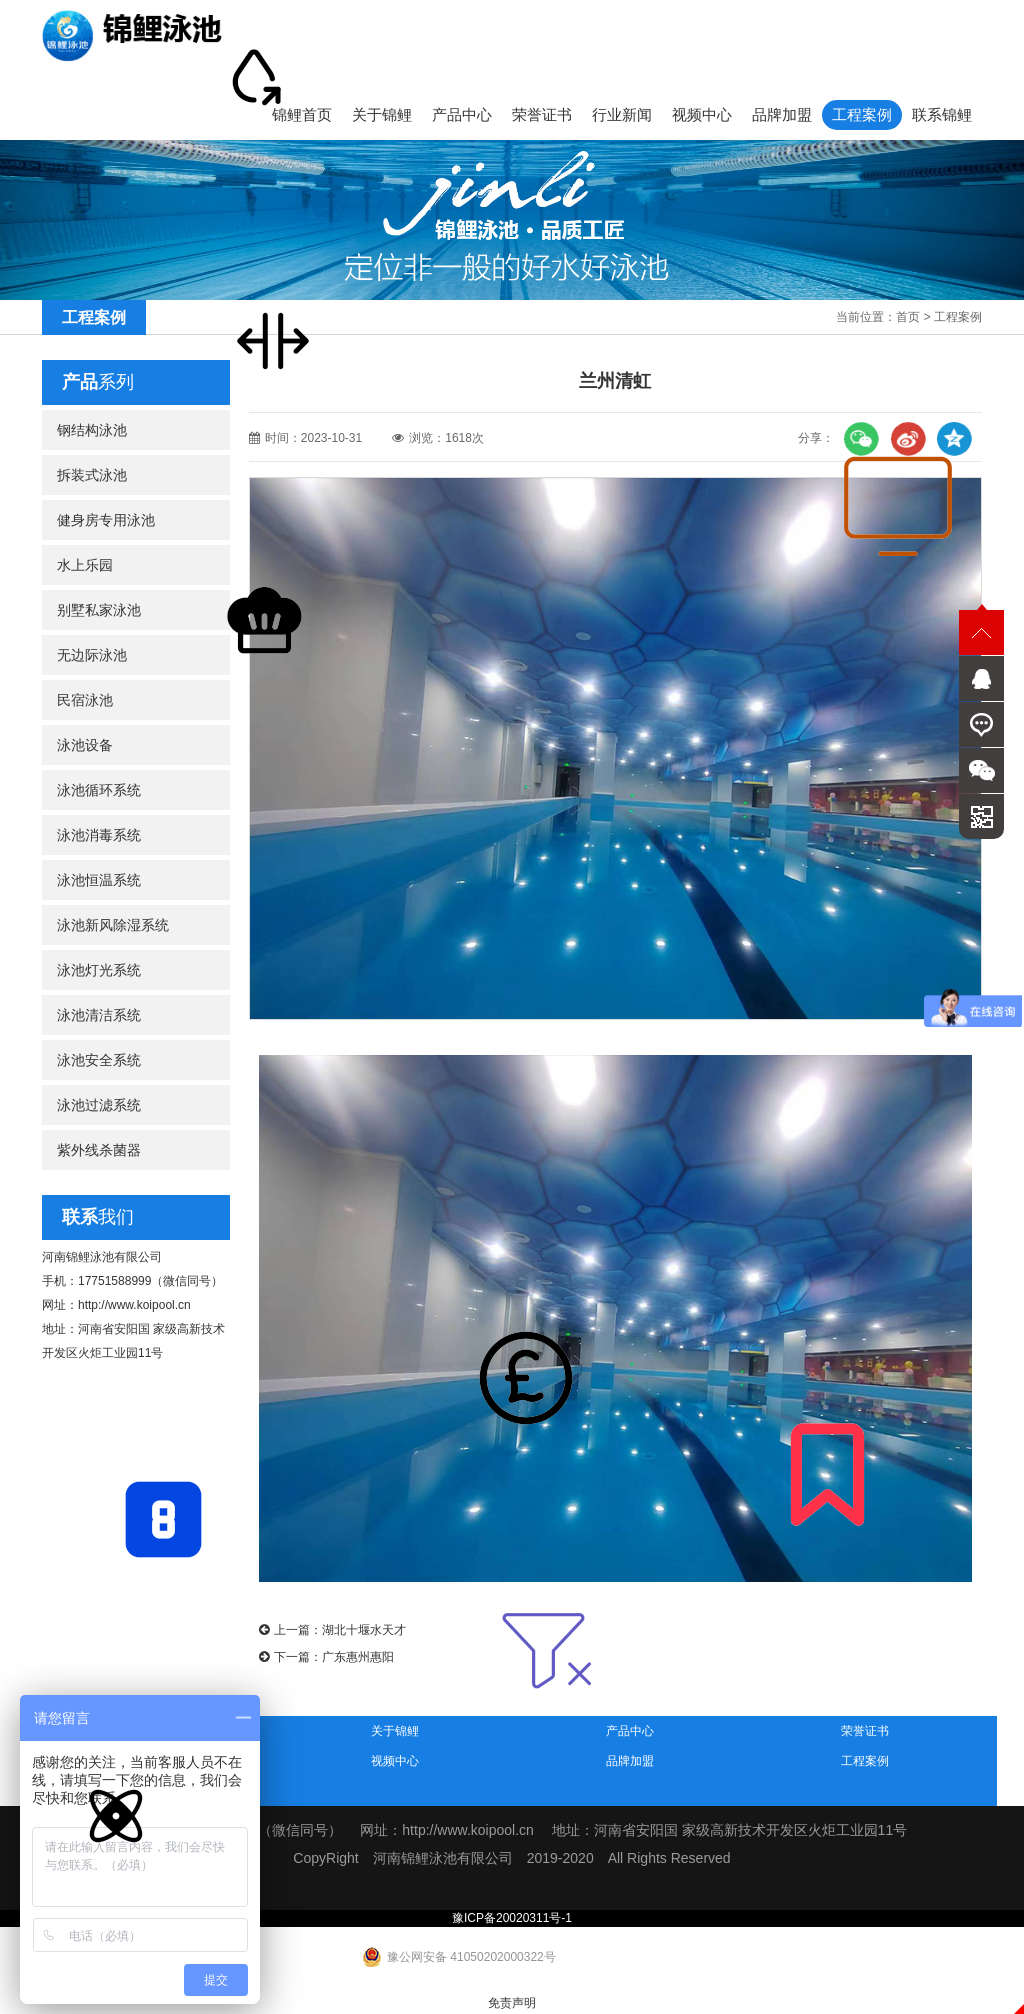 Image resolution: width=1024 pixels, height=2014 pixels. I want to click on save this item for later, so click(827, 1474).